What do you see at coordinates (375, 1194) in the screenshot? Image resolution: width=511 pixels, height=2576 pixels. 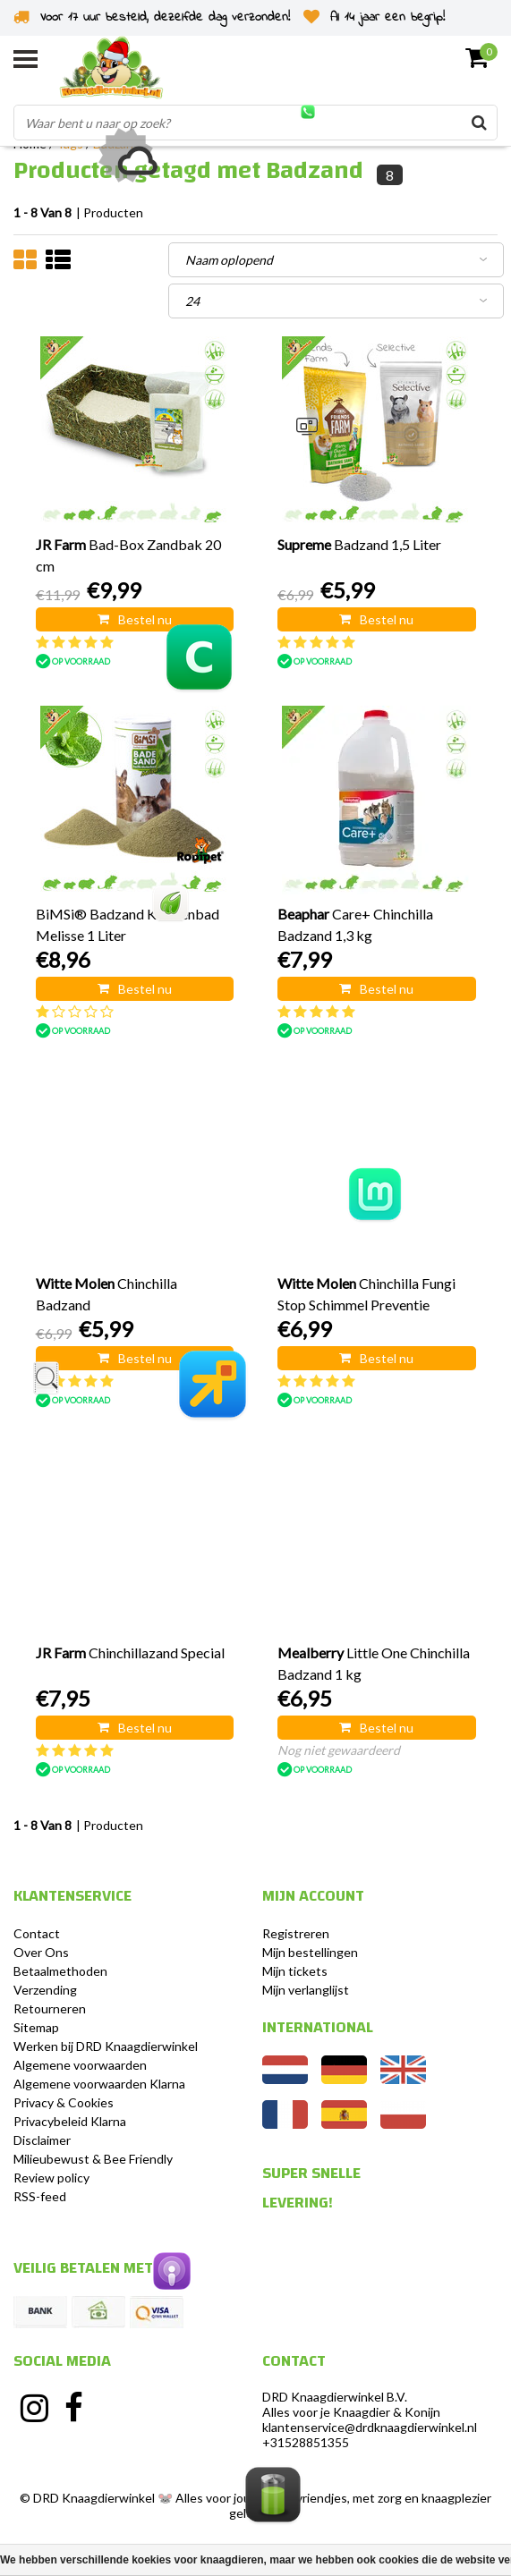 I see `open linux mint welcome screen` at bounding box center [375, 1194].